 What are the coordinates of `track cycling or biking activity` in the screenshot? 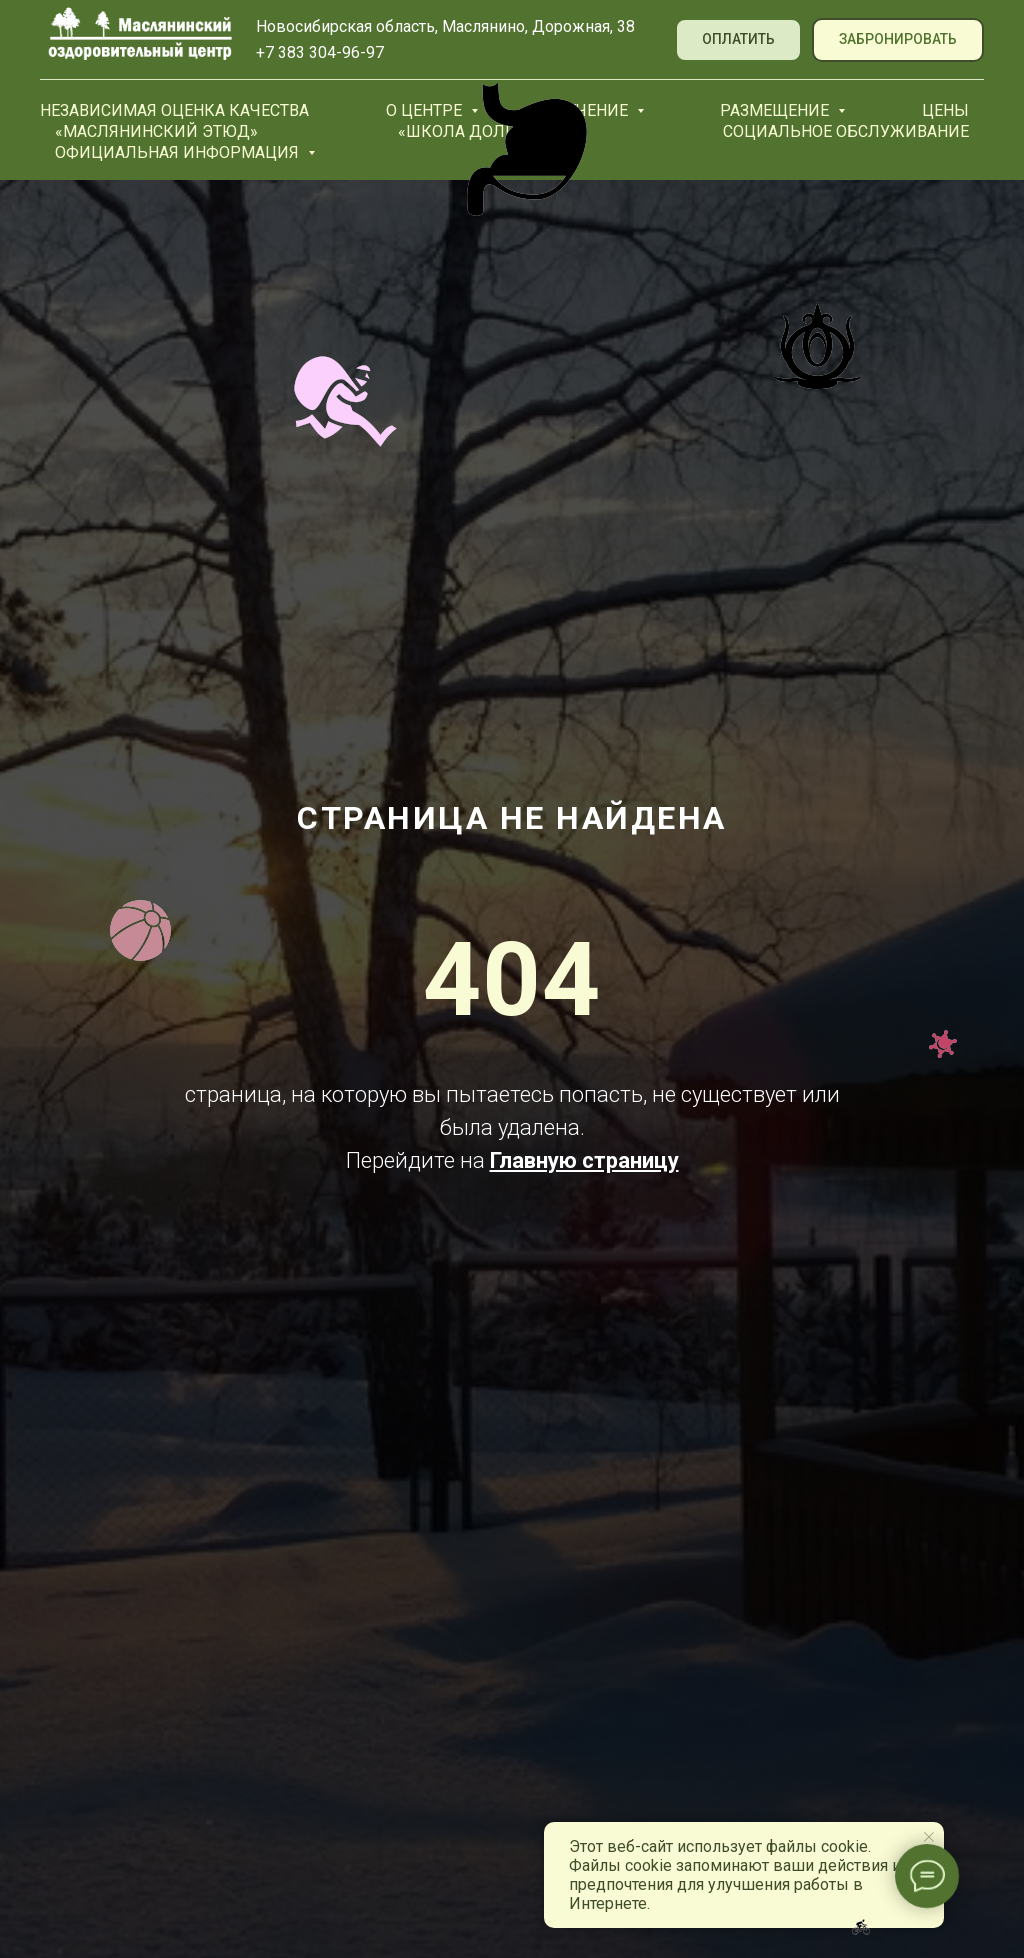 It's located at (861, 1927).